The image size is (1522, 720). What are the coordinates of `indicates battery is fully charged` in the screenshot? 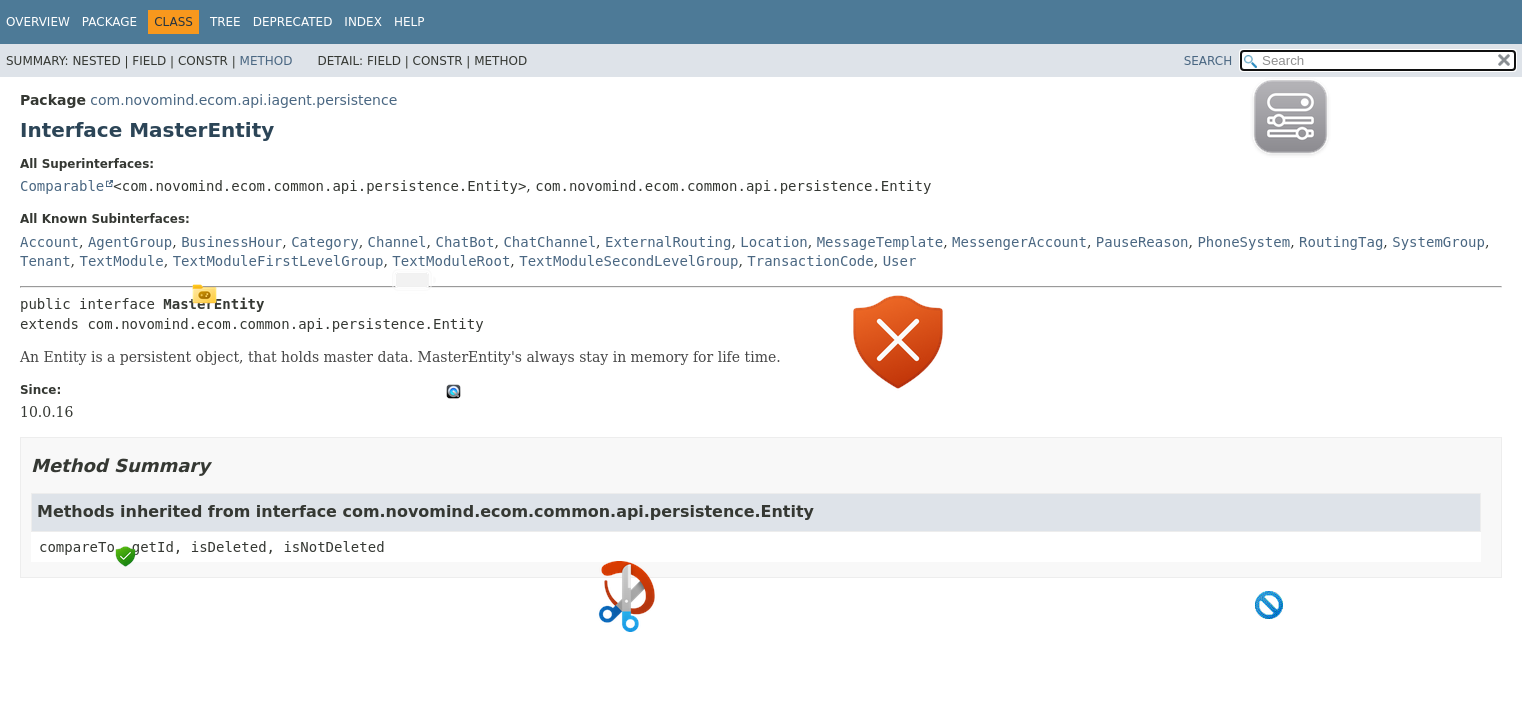 It's located at (414, 280).